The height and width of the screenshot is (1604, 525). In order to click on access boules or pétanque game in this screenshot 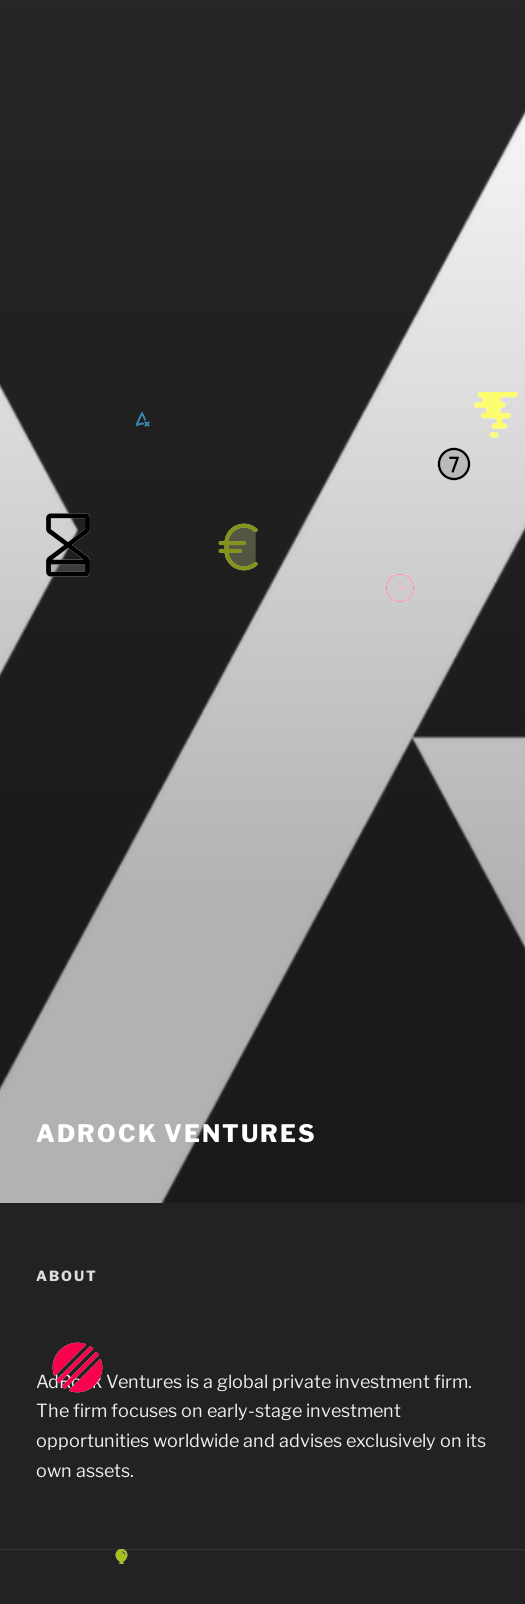, I will do `click(77, 1367)`.